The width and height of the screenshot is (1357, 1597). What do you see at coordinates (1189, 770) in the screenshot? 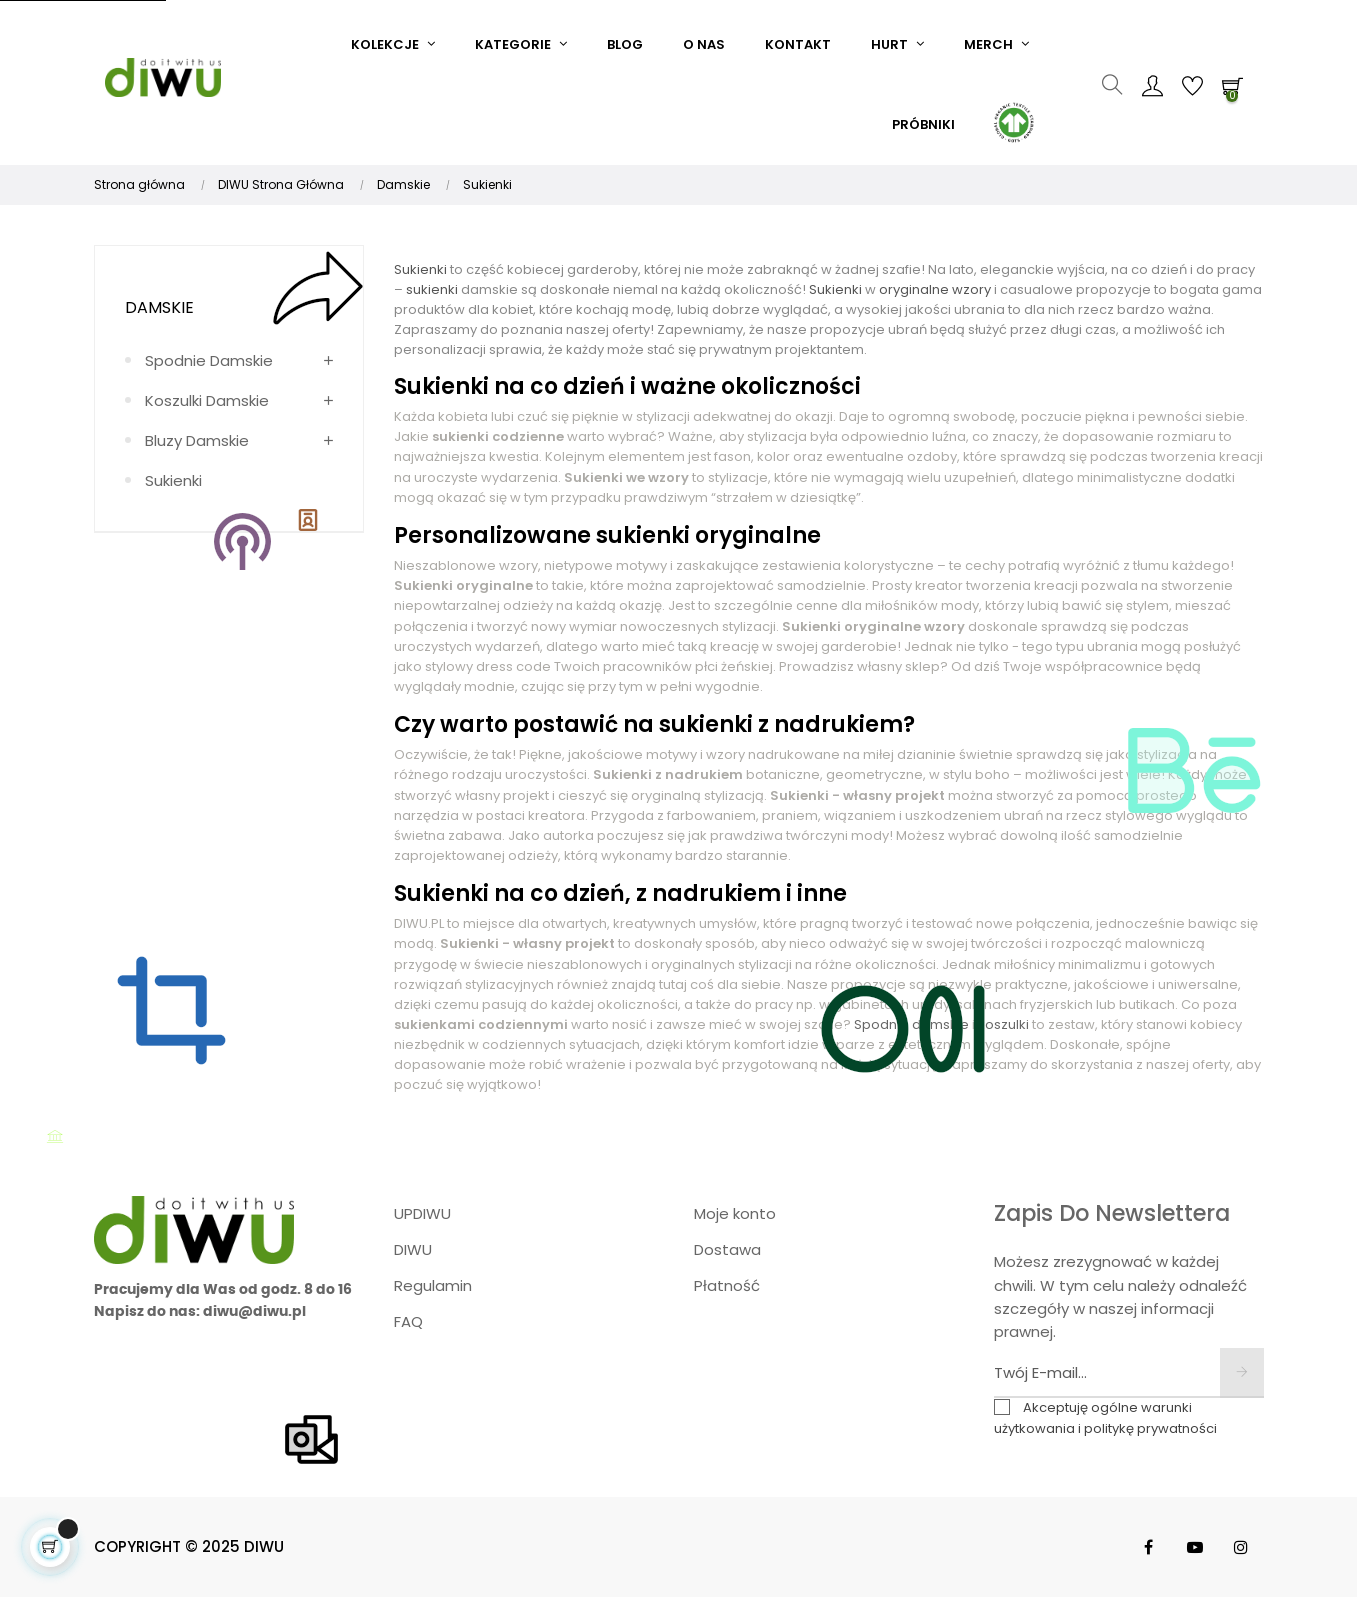
I see `link to behance portfolio` at bounding box center [1189, 770].